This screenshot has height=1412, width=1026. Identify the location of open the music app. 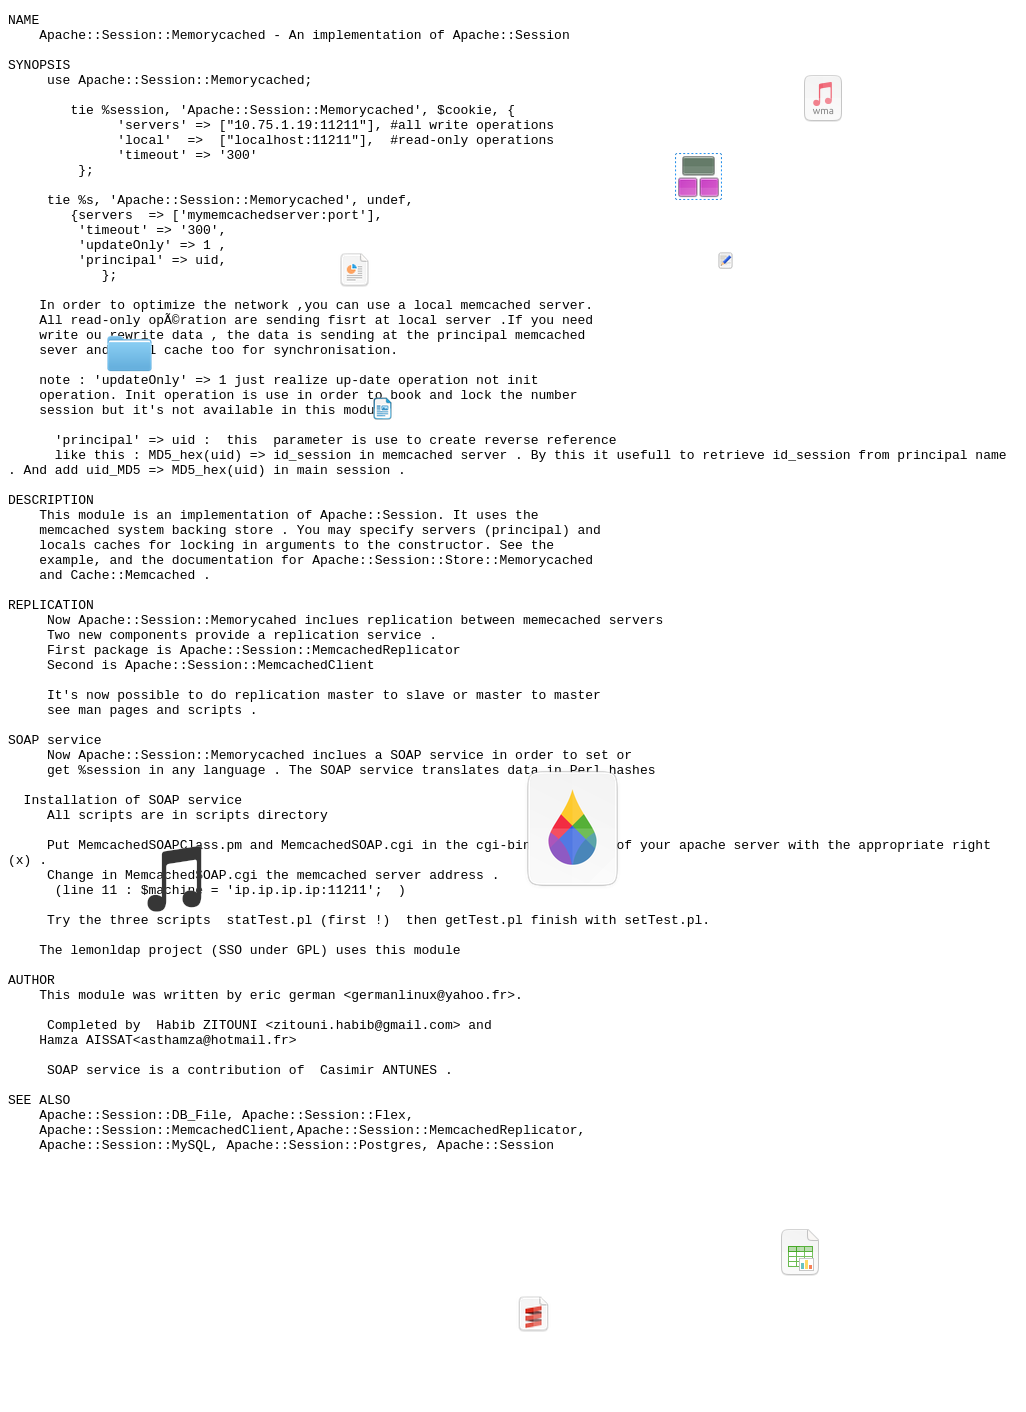
(175, 881).